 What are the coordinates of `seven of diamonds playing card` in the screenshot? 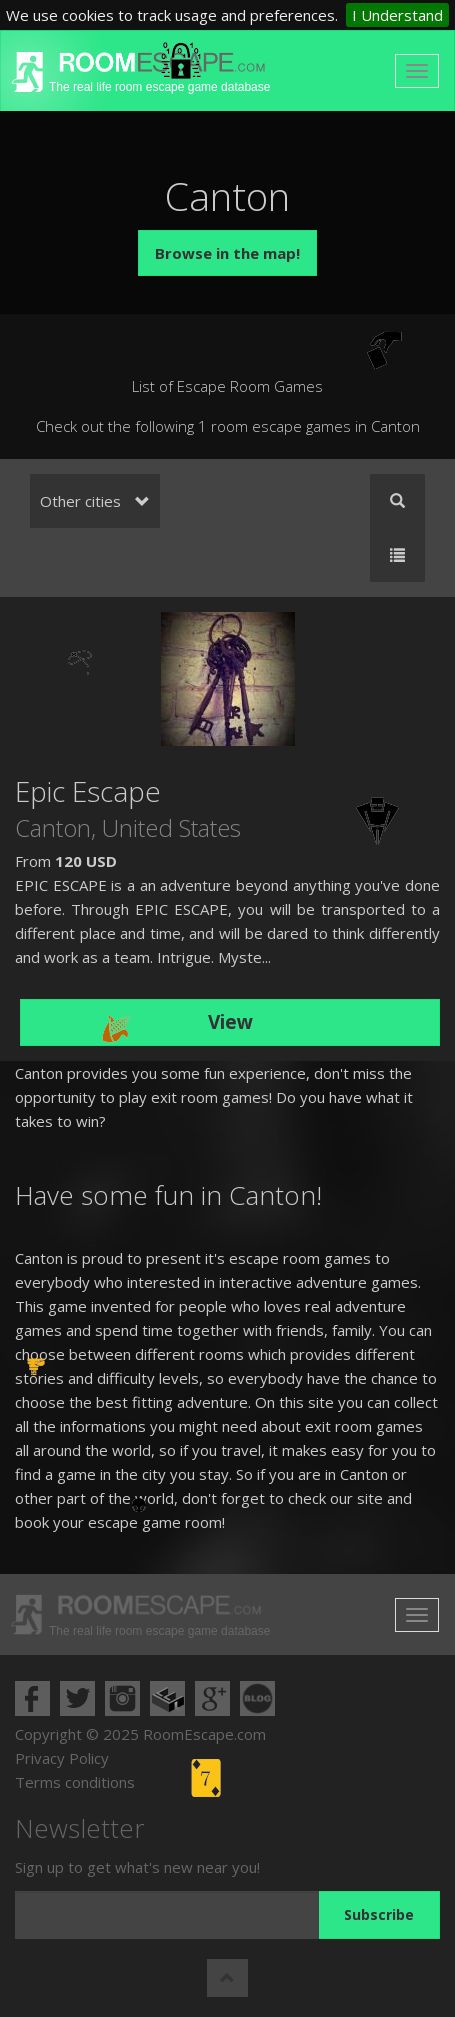 It's located at (206, 1778).